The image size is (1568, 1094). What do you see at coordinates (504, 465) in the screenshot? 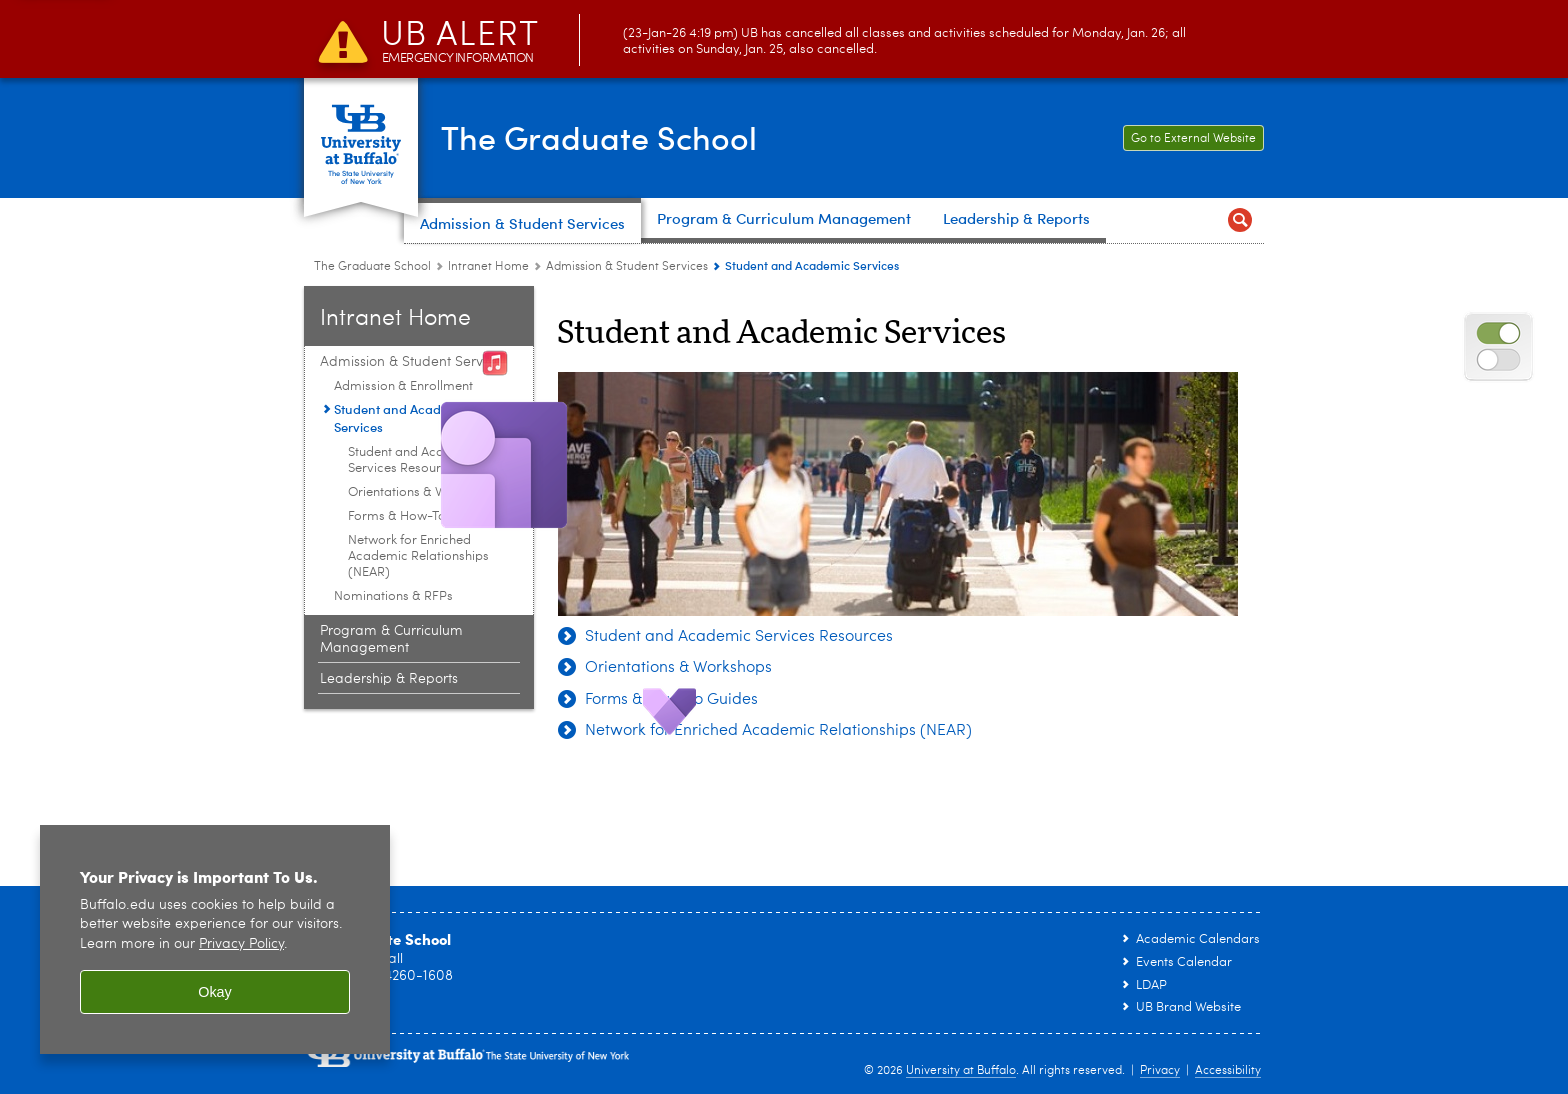
I see `open the CoreHR app` at bounding box center [504, 465].